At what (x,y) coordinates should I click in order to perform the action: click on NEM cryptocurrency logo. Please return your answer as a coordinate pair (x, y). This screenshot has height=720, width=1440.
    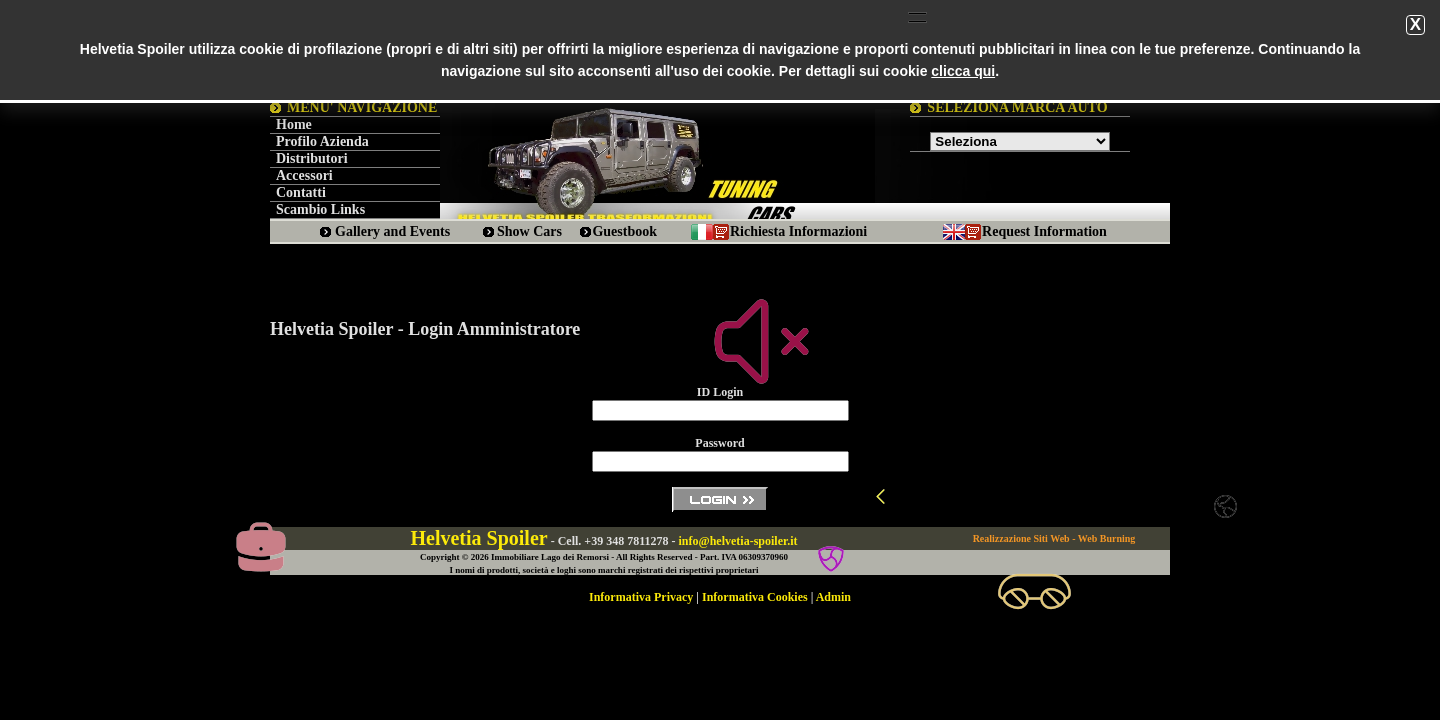
    Looking at the image, I should click on (831, 559).